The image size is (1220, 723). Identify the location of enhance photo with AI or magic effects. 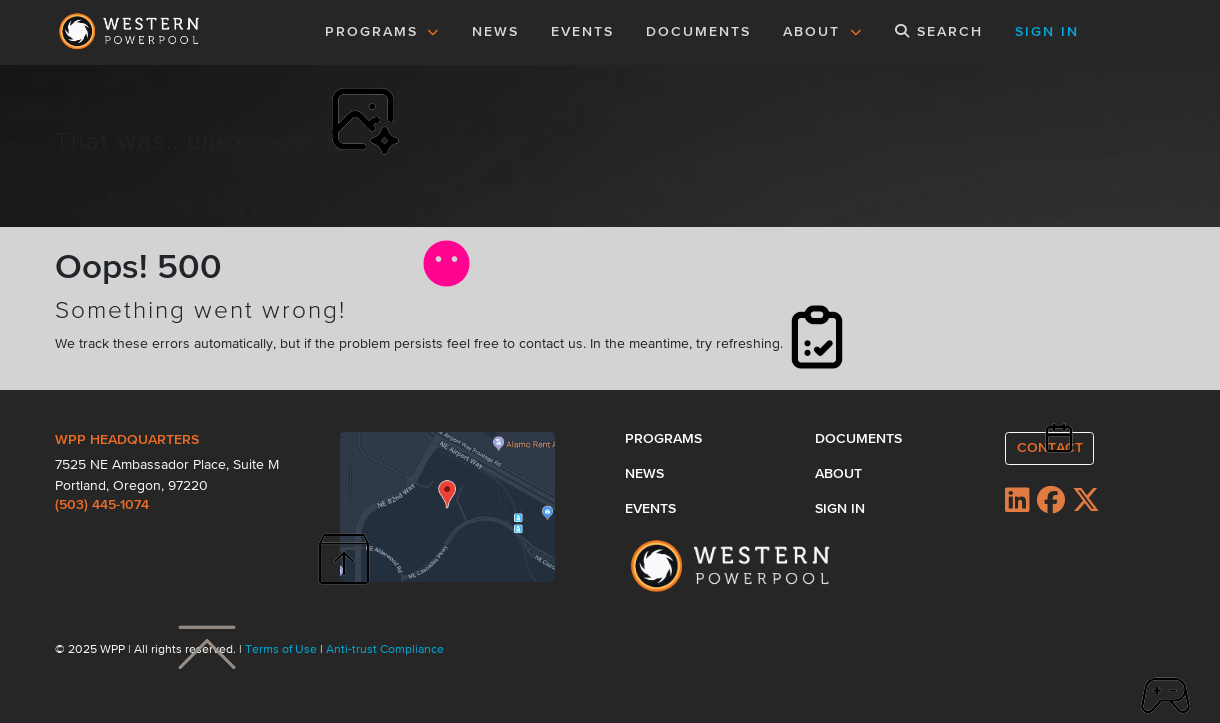
(363, 119).